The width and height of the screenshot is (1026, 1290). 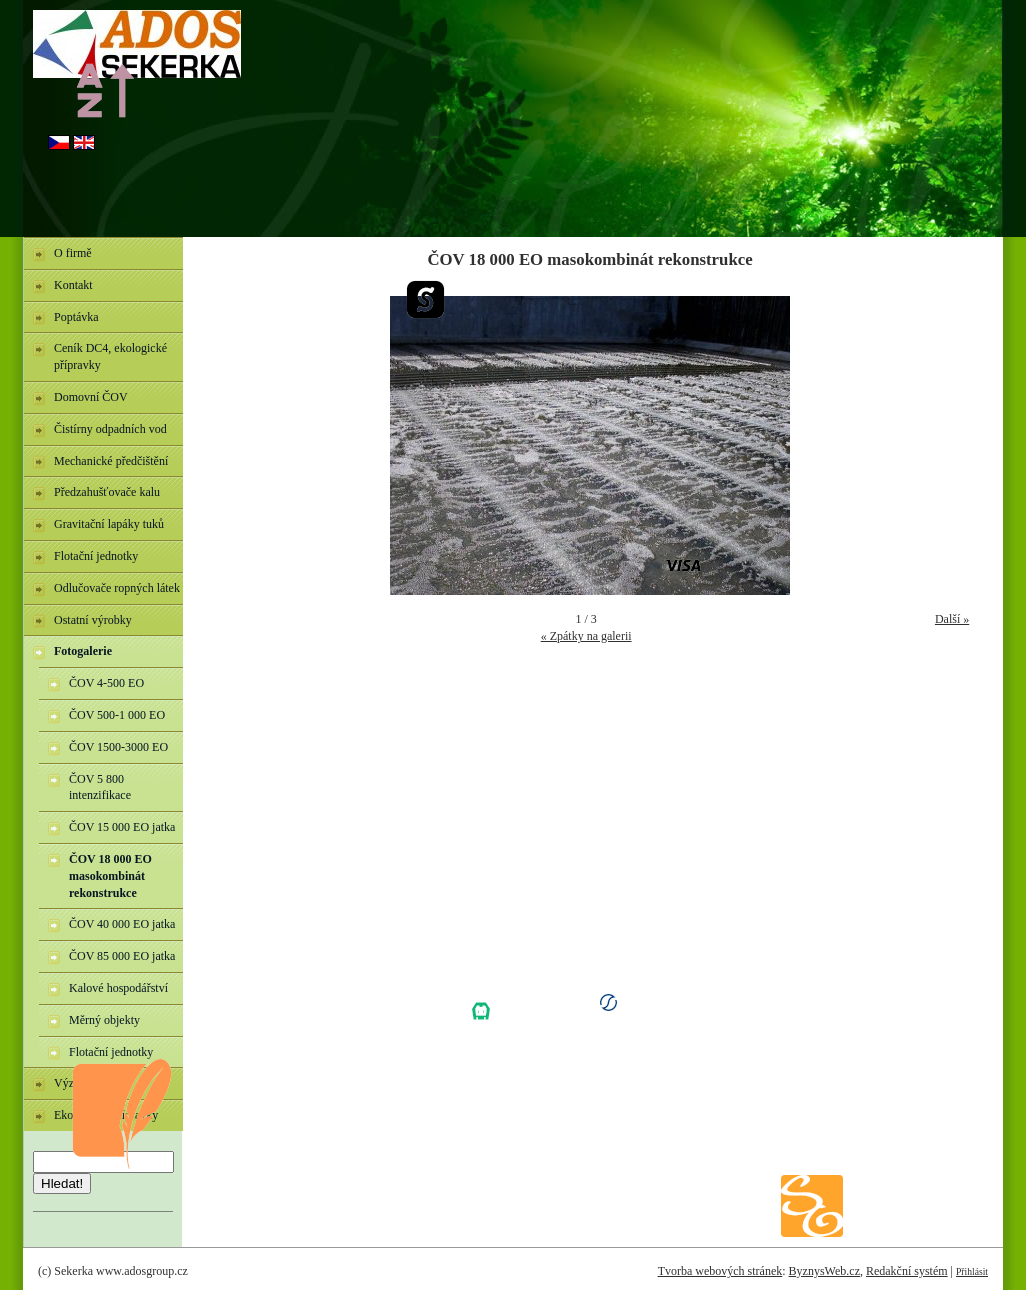 What do you see at coordinates (682, 565) in the screenshot?
I see `visa payment method accepted` at bounding box center [682, 565].